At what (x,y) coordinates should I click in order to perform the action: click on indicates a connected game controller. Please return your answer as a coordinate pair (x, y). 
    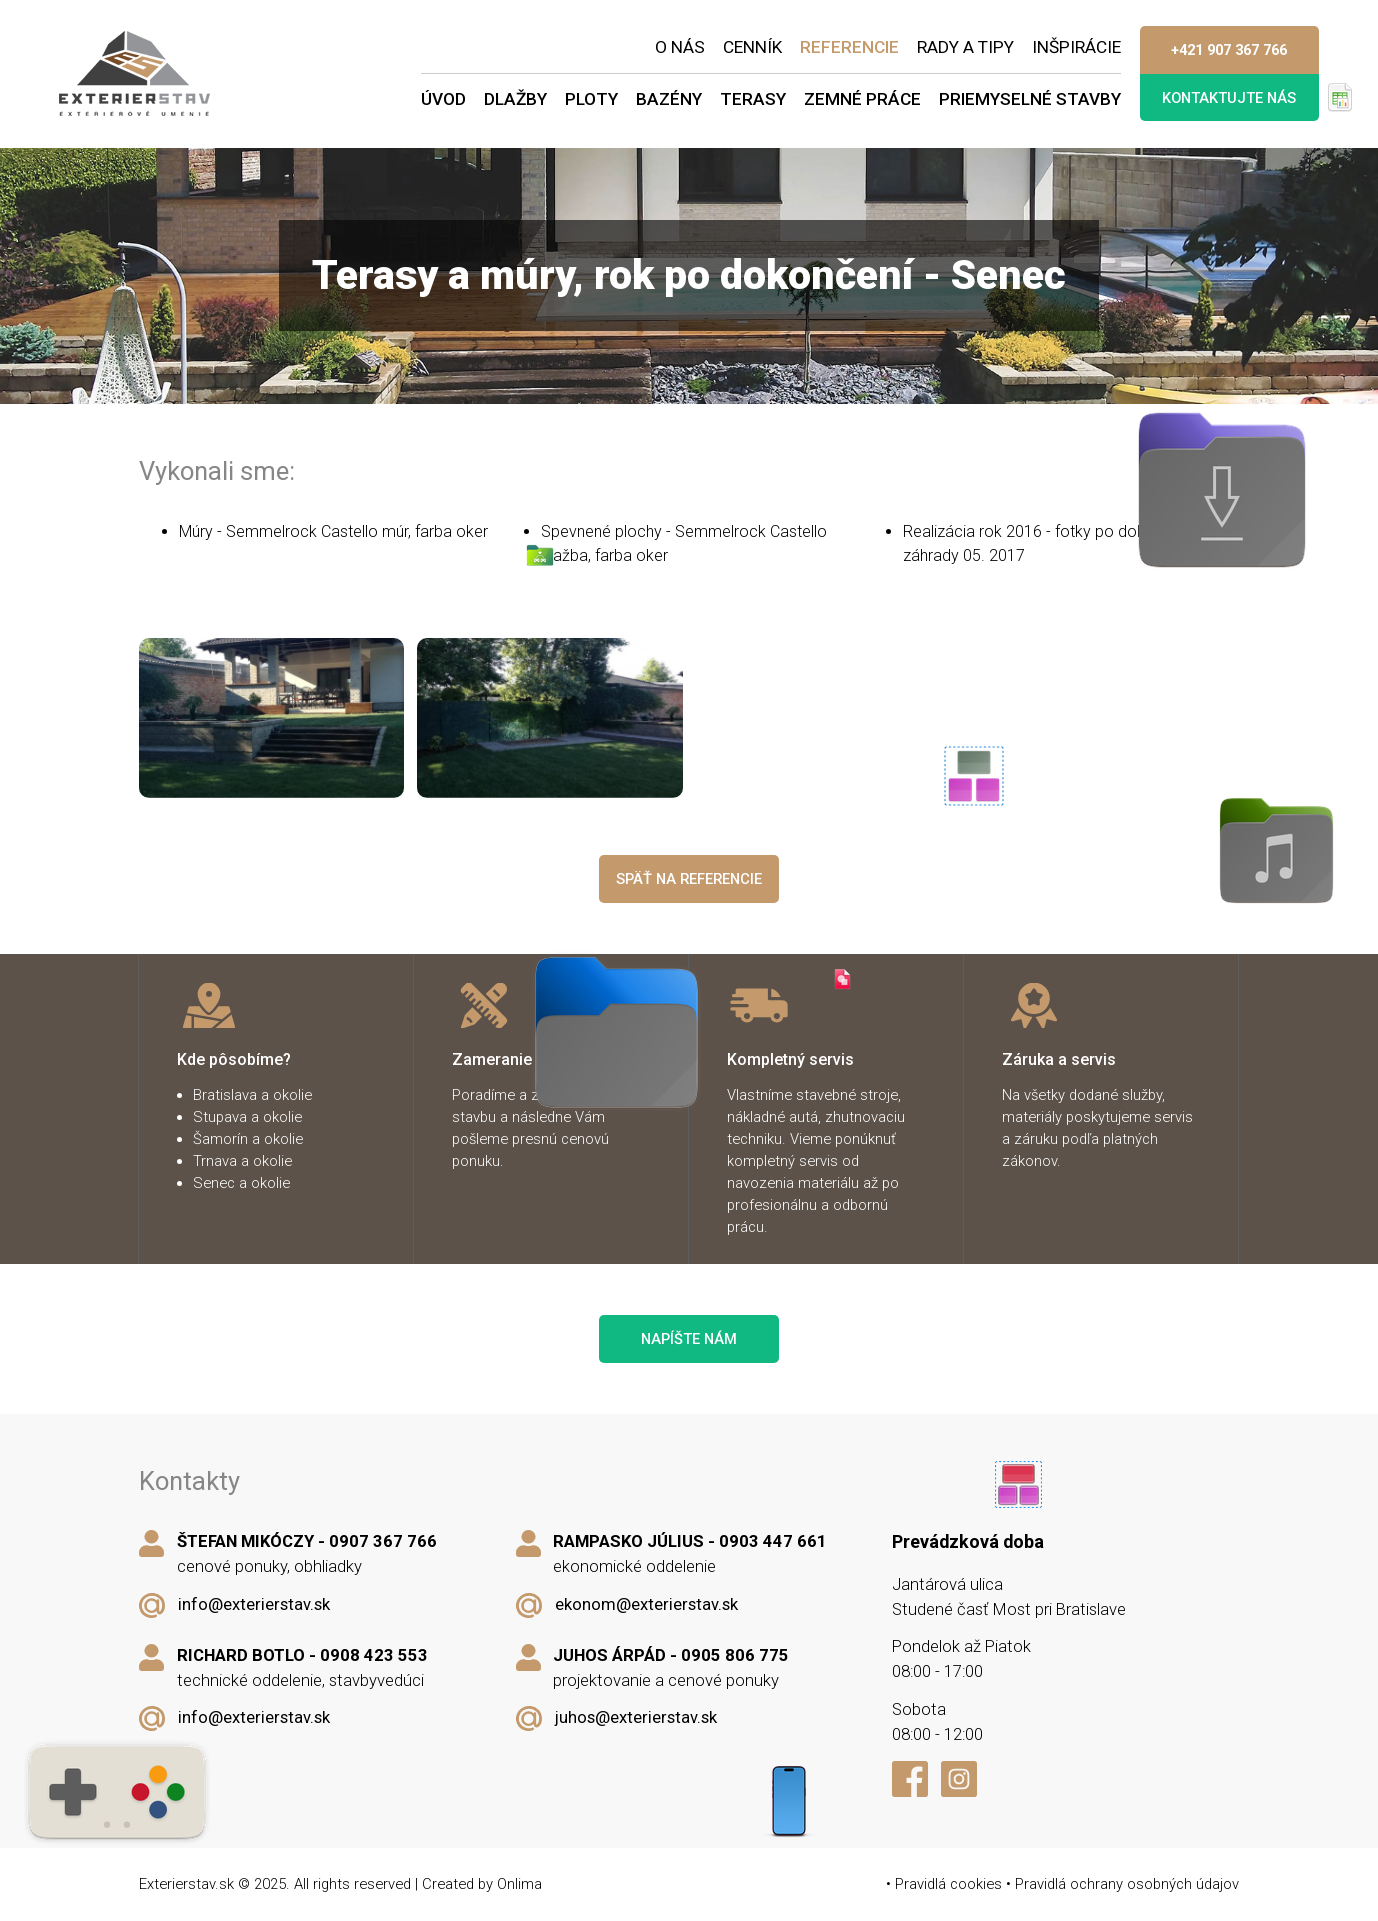
    Looking at the image, I should click on (117, 1792).